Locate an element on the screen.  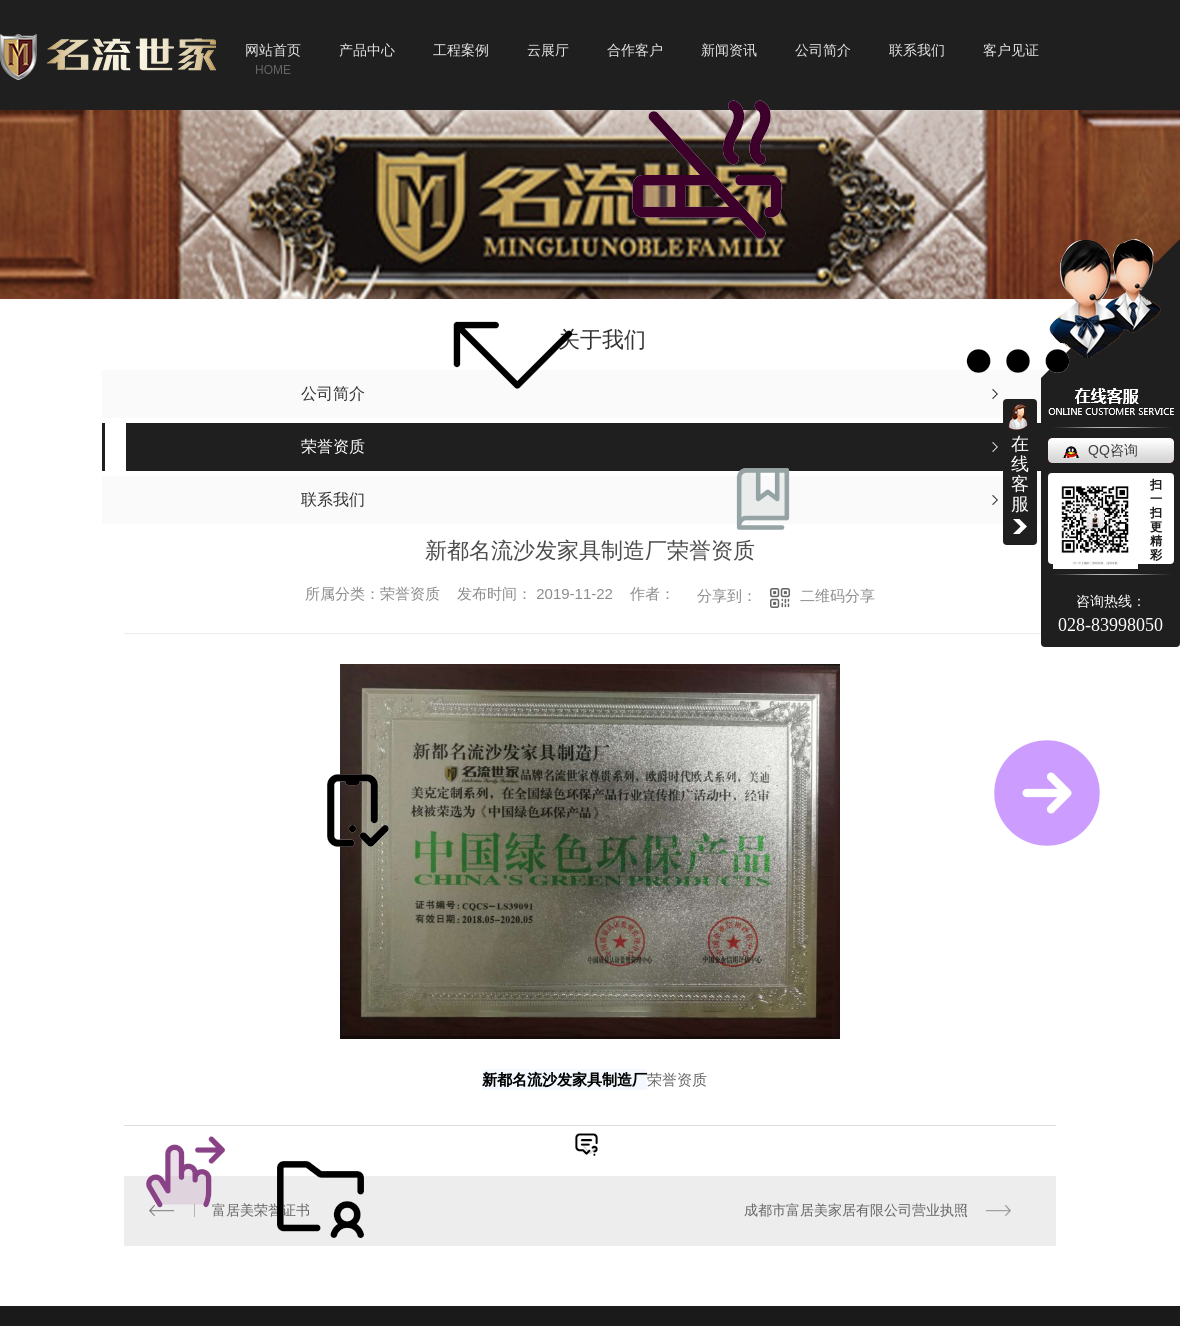
proceed to the next step is located at coordinates (1047, 793).